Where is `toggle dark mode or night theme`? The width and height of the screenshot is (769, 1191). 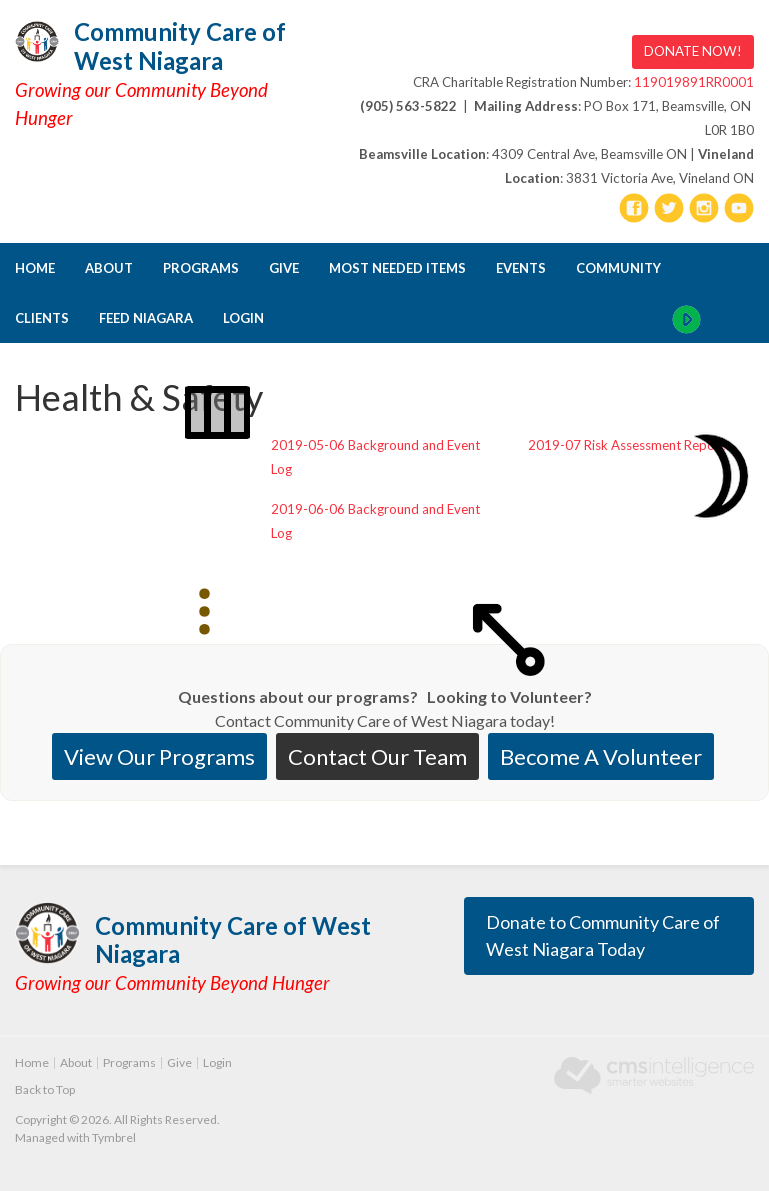
toggle dark mode or night theme is located at coordinates (719, 476).